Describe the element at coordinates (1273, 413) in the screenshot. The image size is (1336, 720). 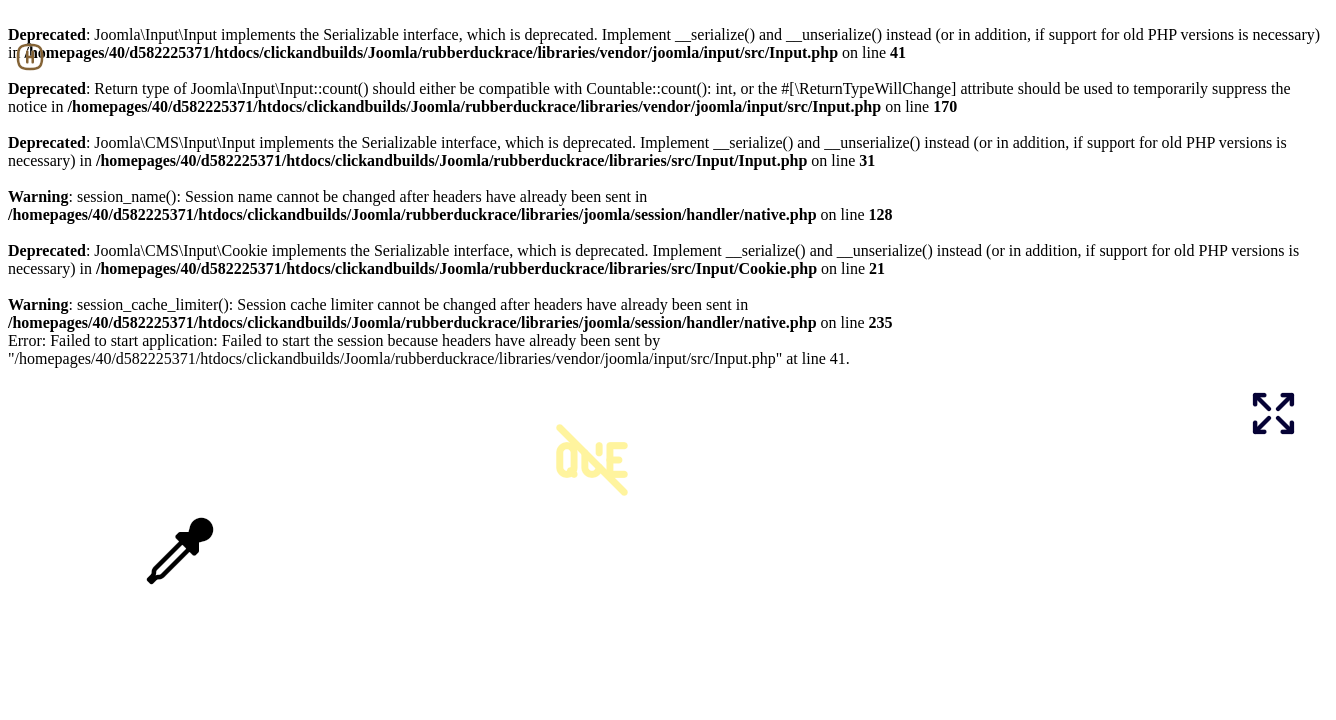
I see `expand to fullscreen mode` at that location.